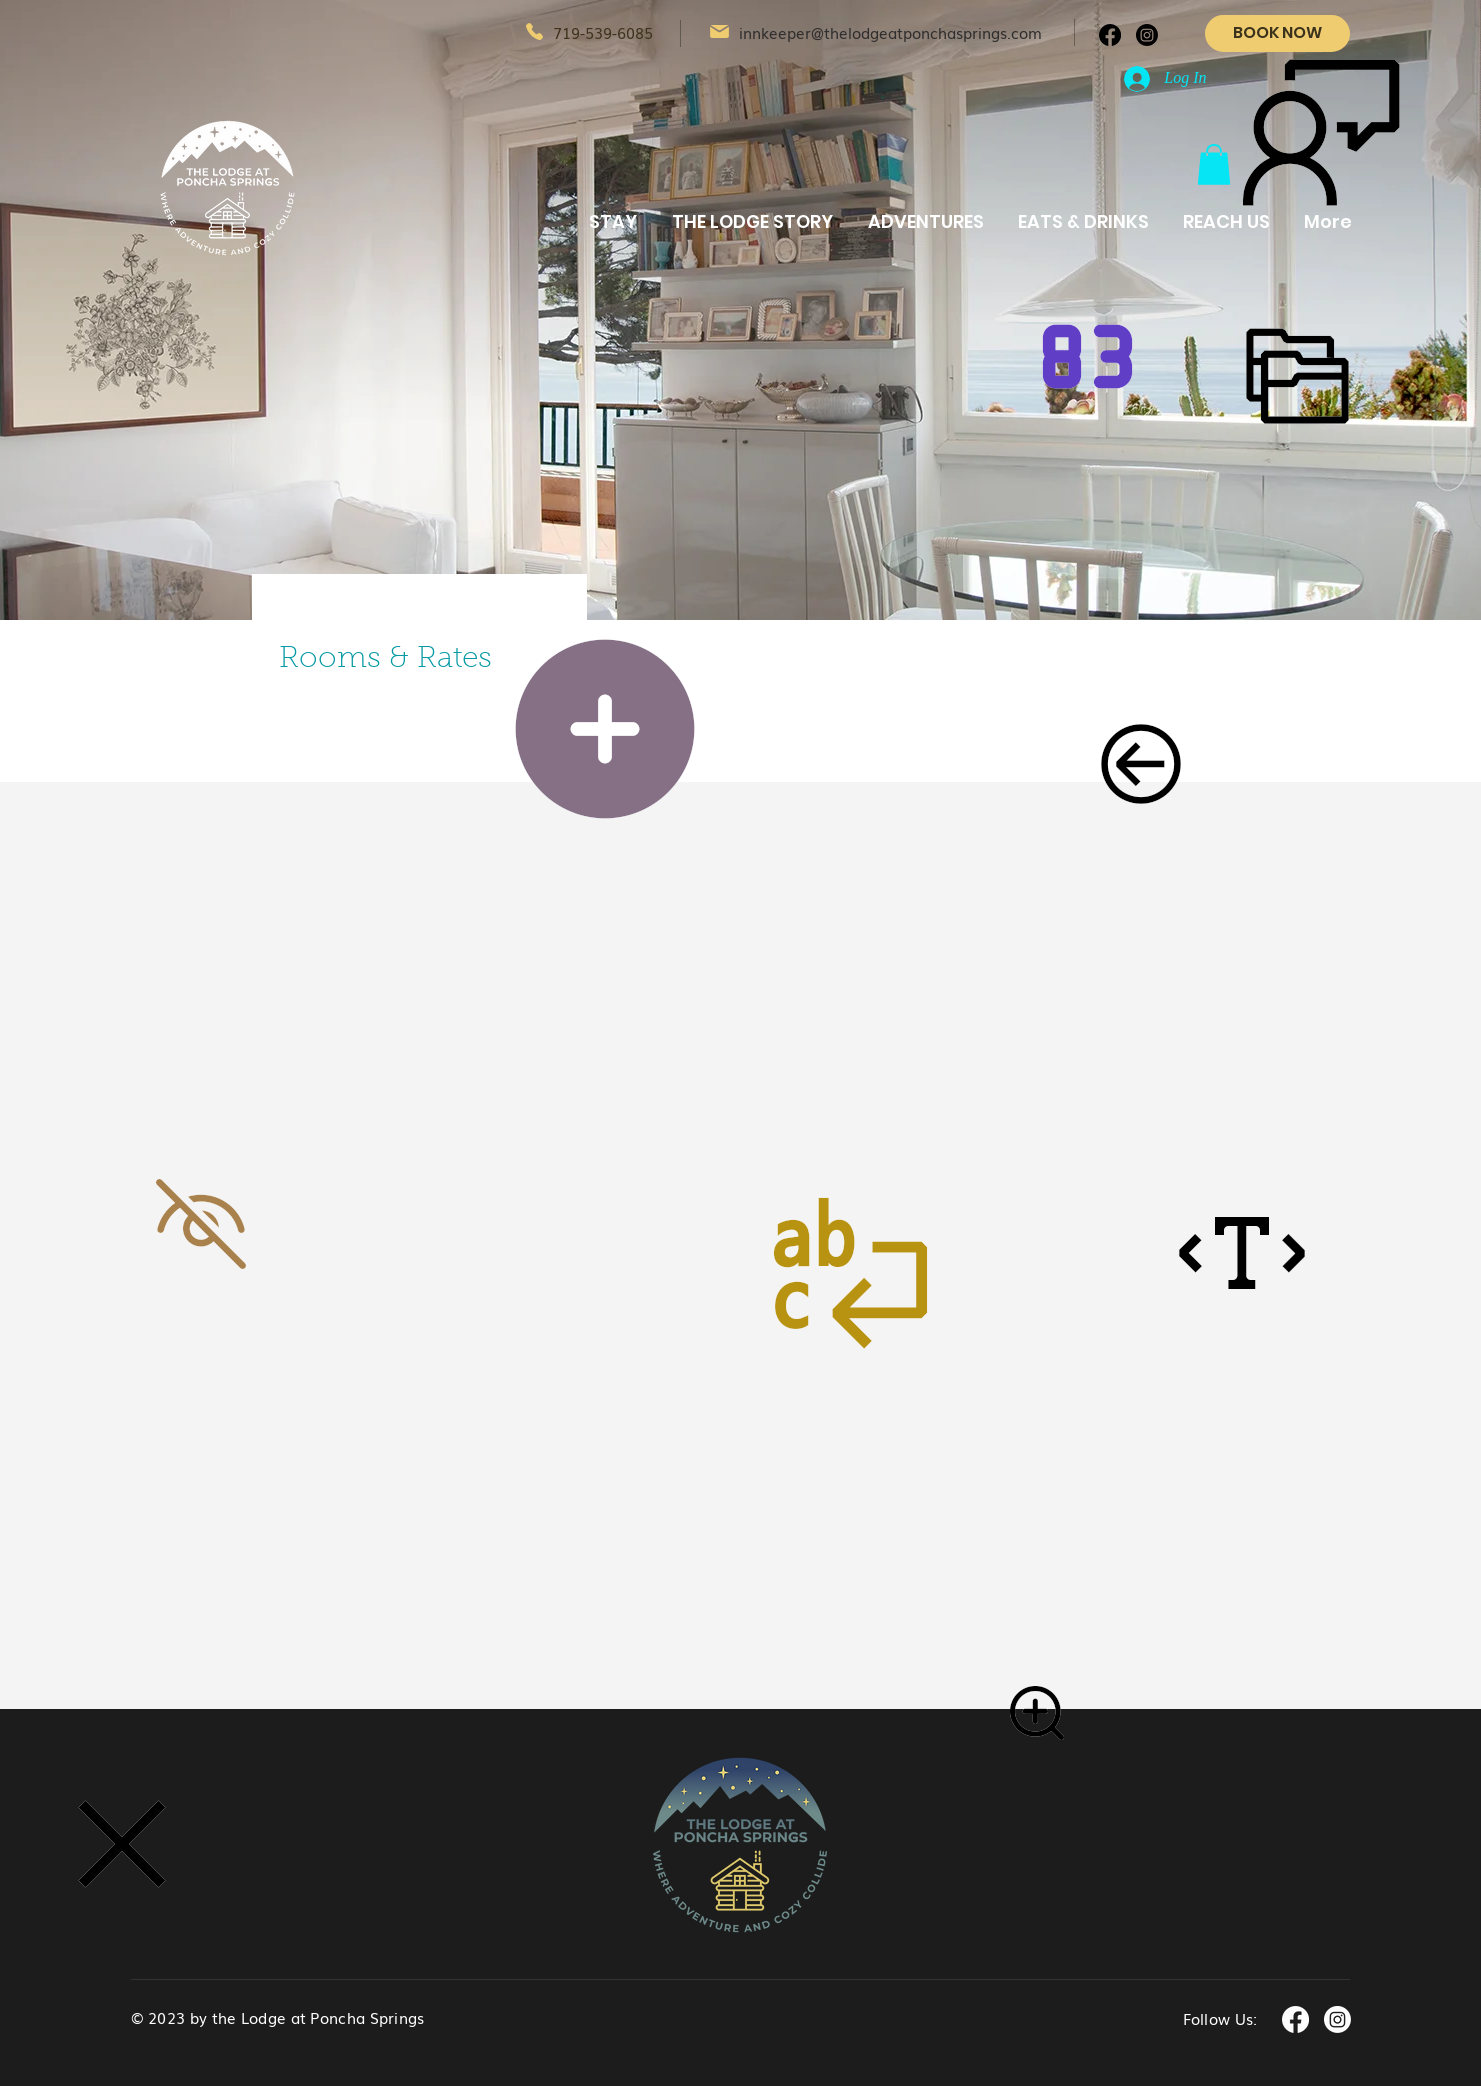 The width and height of the screenshot is (1481, 2086). I want to click on add a new item, so click(605, 729).